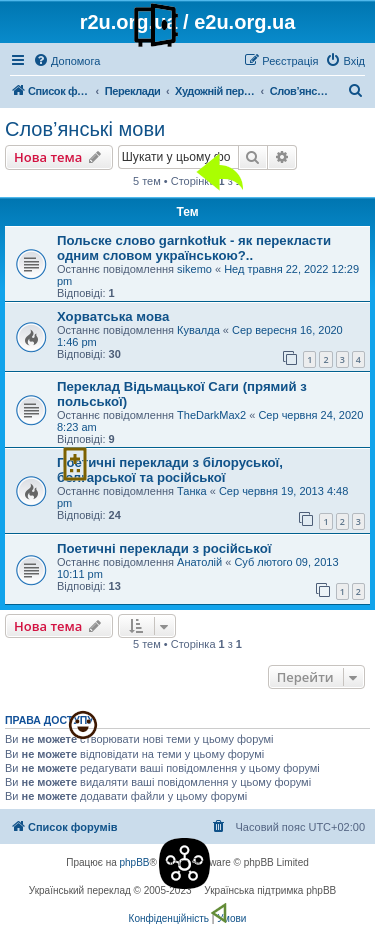 This screenshot has width=375, height=938. Describe the element at coordinates (155, 26) in the screenshot. I see `access secure storage or vault` at that location.